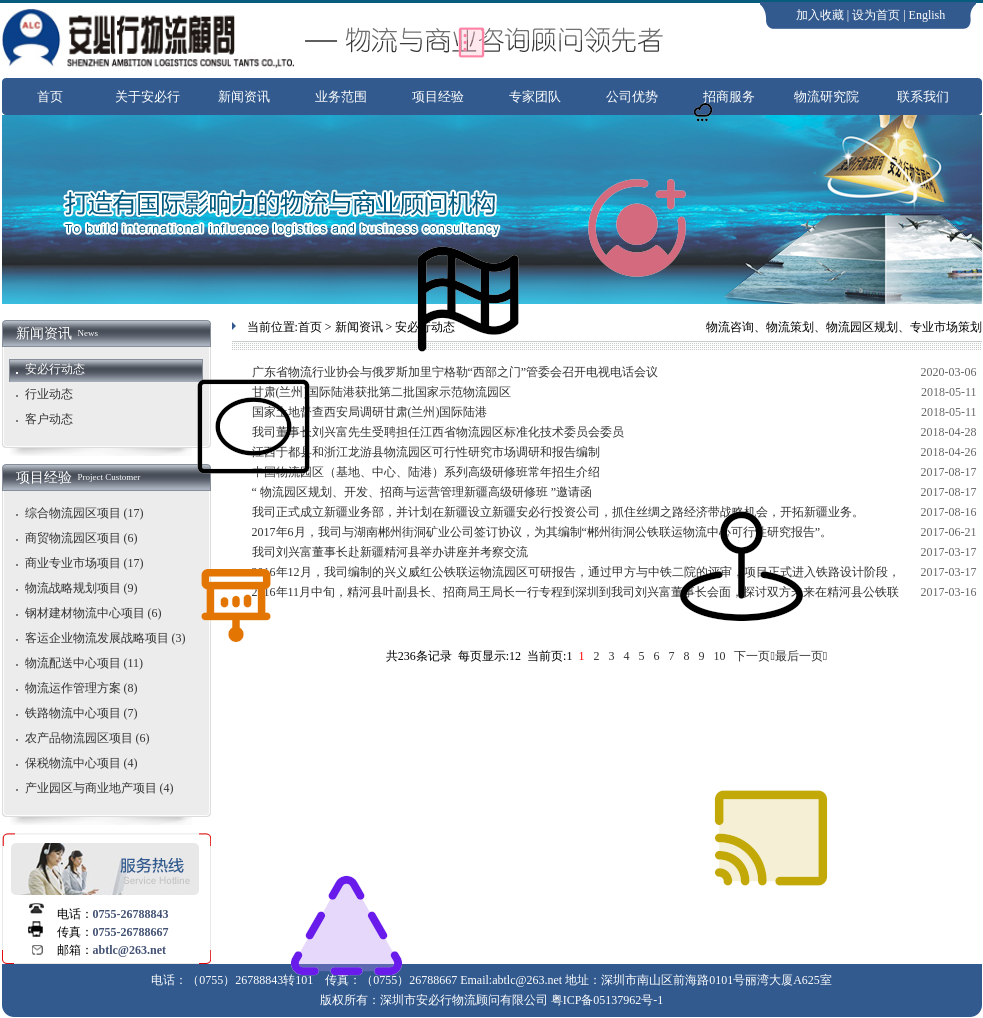  I want to click on apply vignette effect to photo, so click(253, 426).